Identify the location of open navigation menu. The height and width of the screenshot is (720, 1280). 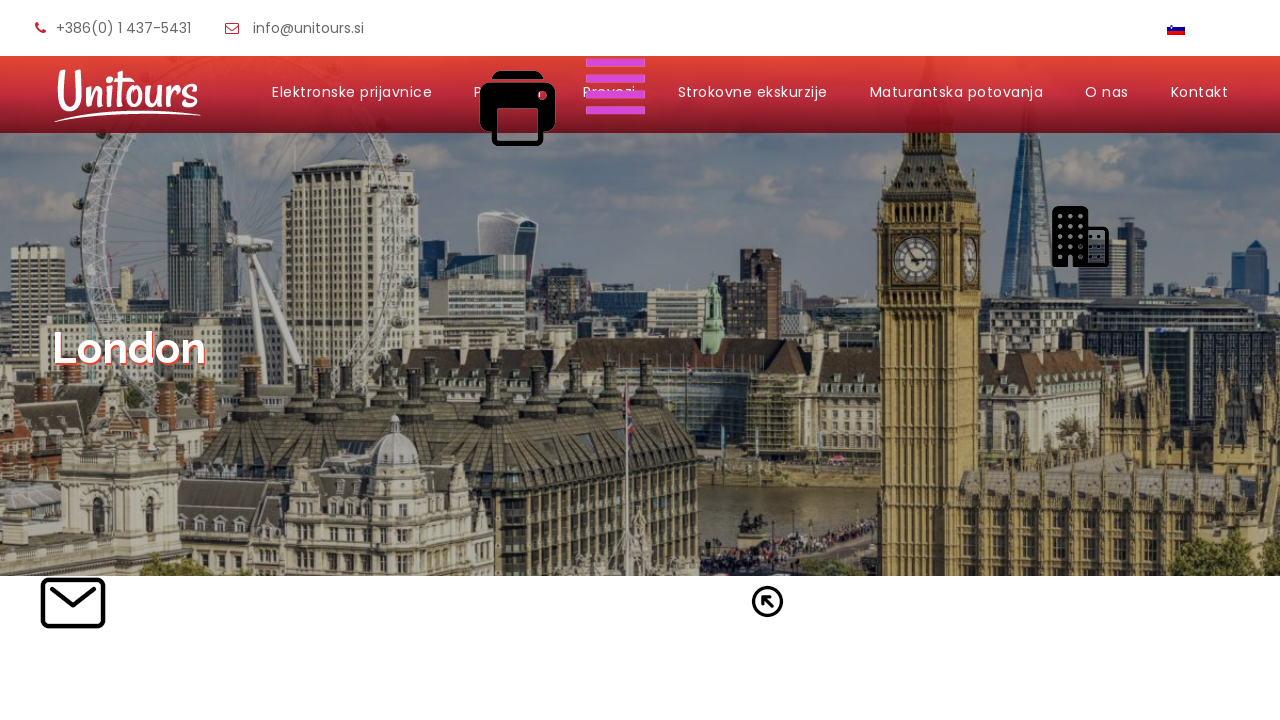
(615, 86).